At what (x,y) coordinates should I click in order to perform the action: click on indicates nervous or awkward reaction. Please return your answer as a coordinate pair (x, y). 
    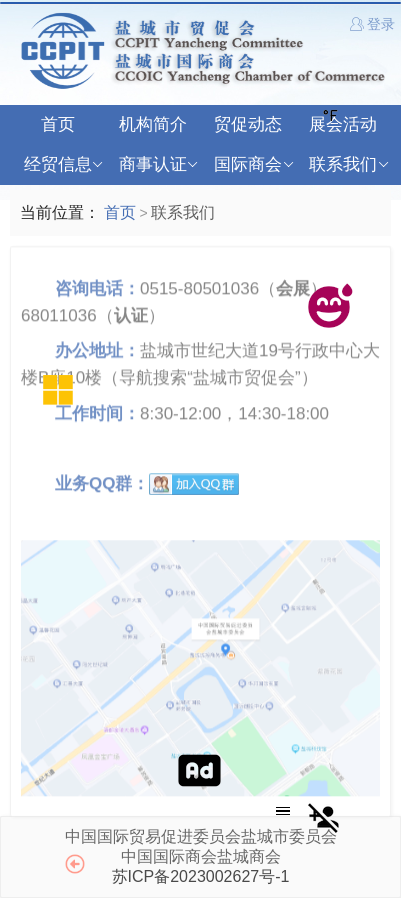
    Looking at the image, I should click on (329, 307).